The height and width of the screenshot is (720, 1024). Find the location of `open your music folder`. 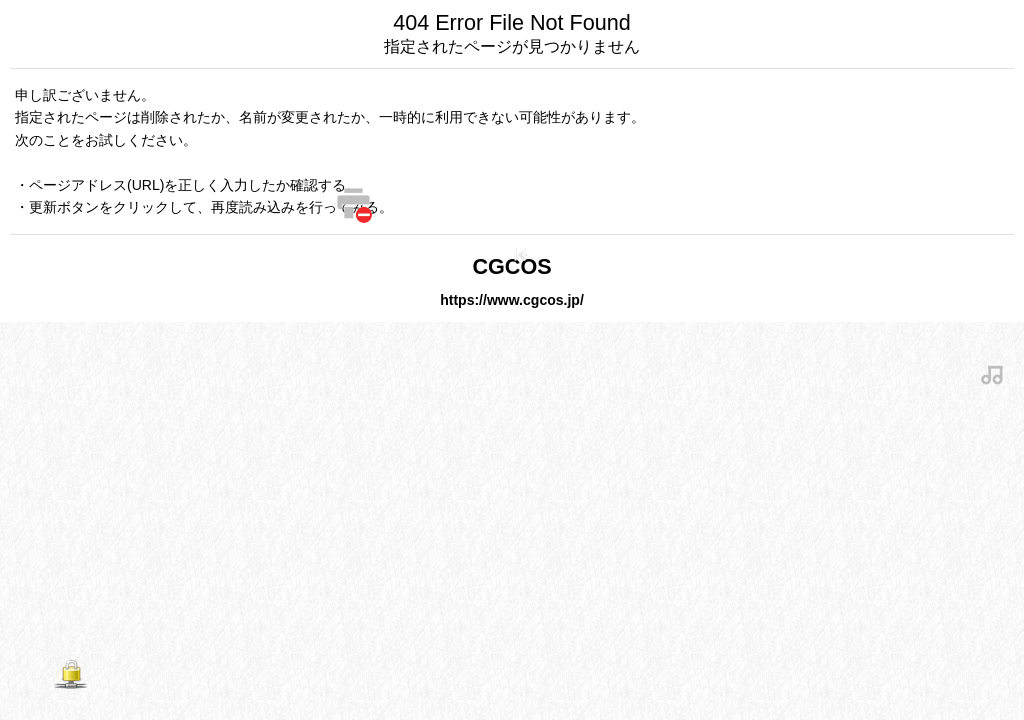

open your music folder is located at coordinates (992, 374).